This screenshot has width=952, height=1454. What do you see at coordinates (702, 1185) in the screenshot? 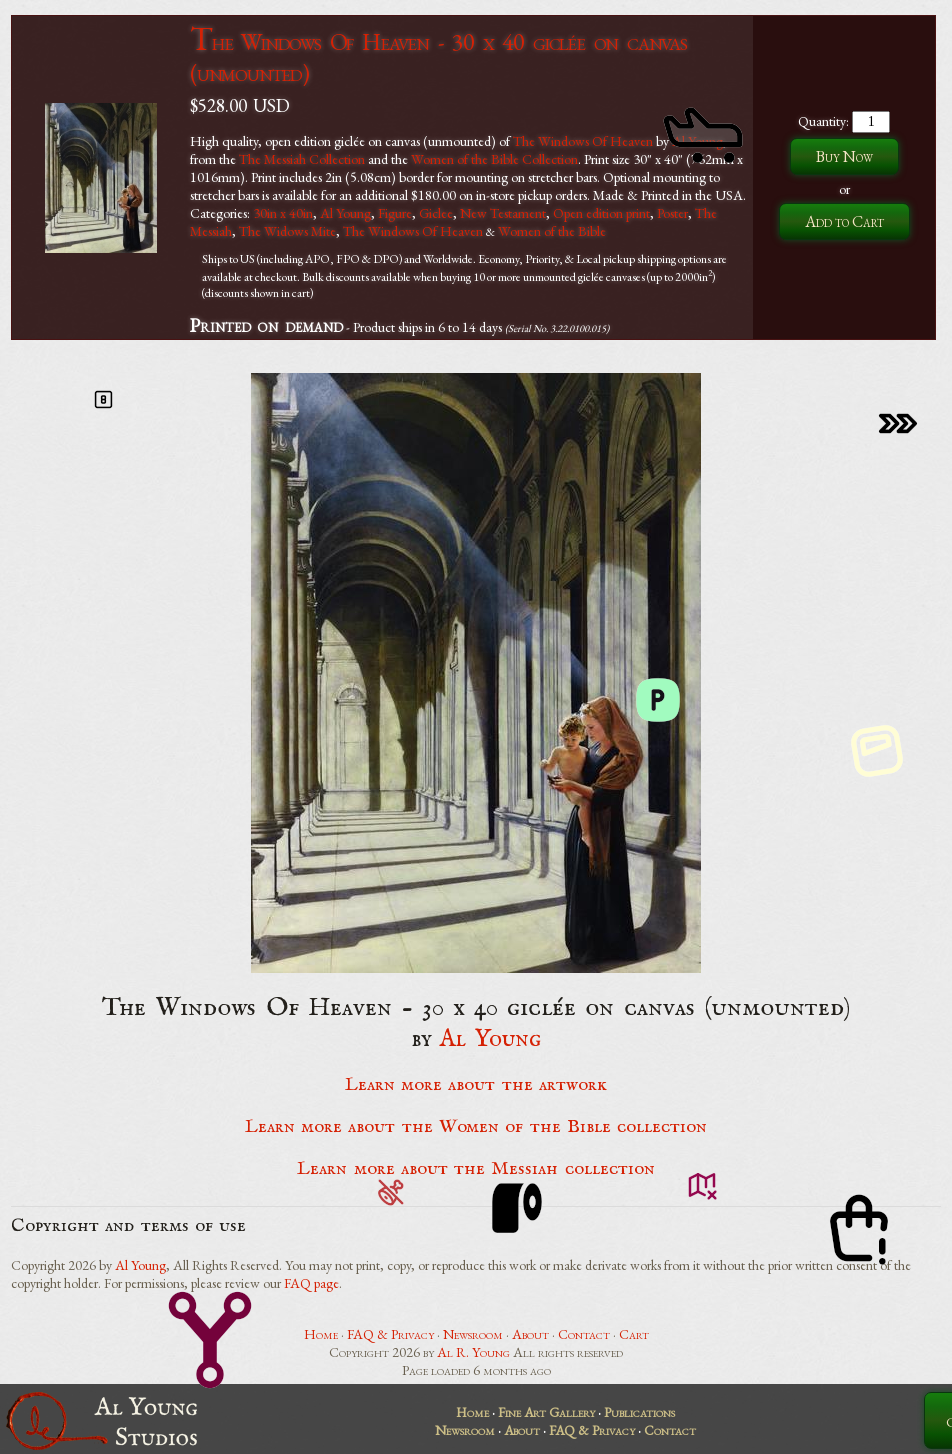
I see `remove a saved map or location` at bounding box center [702, 1185].